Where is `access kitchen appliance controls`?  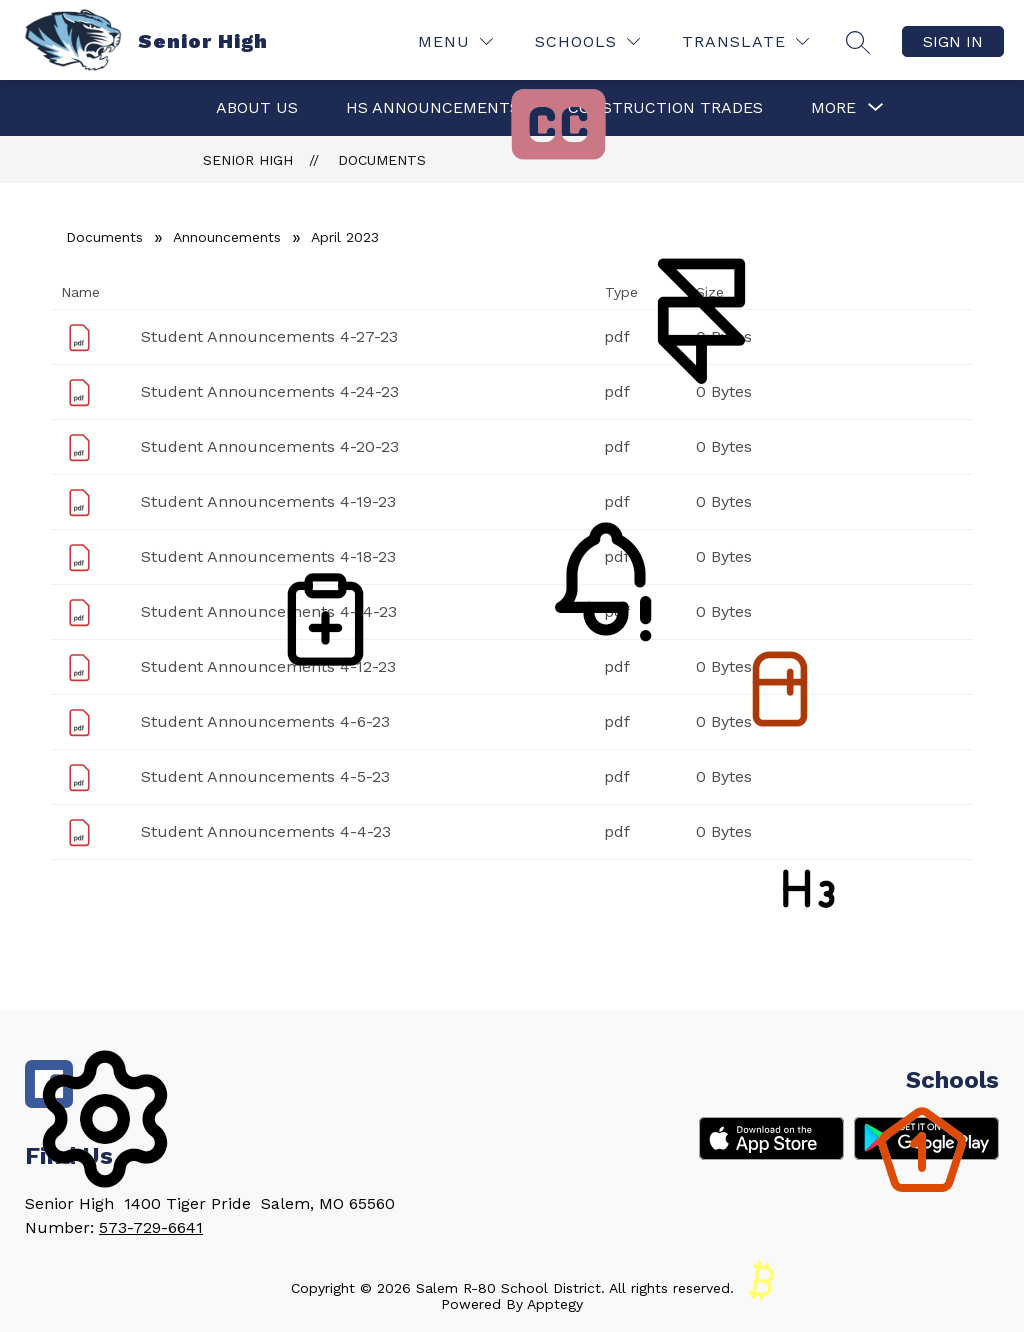
access kitchen appliance controls is located at coordinates (780, 689).